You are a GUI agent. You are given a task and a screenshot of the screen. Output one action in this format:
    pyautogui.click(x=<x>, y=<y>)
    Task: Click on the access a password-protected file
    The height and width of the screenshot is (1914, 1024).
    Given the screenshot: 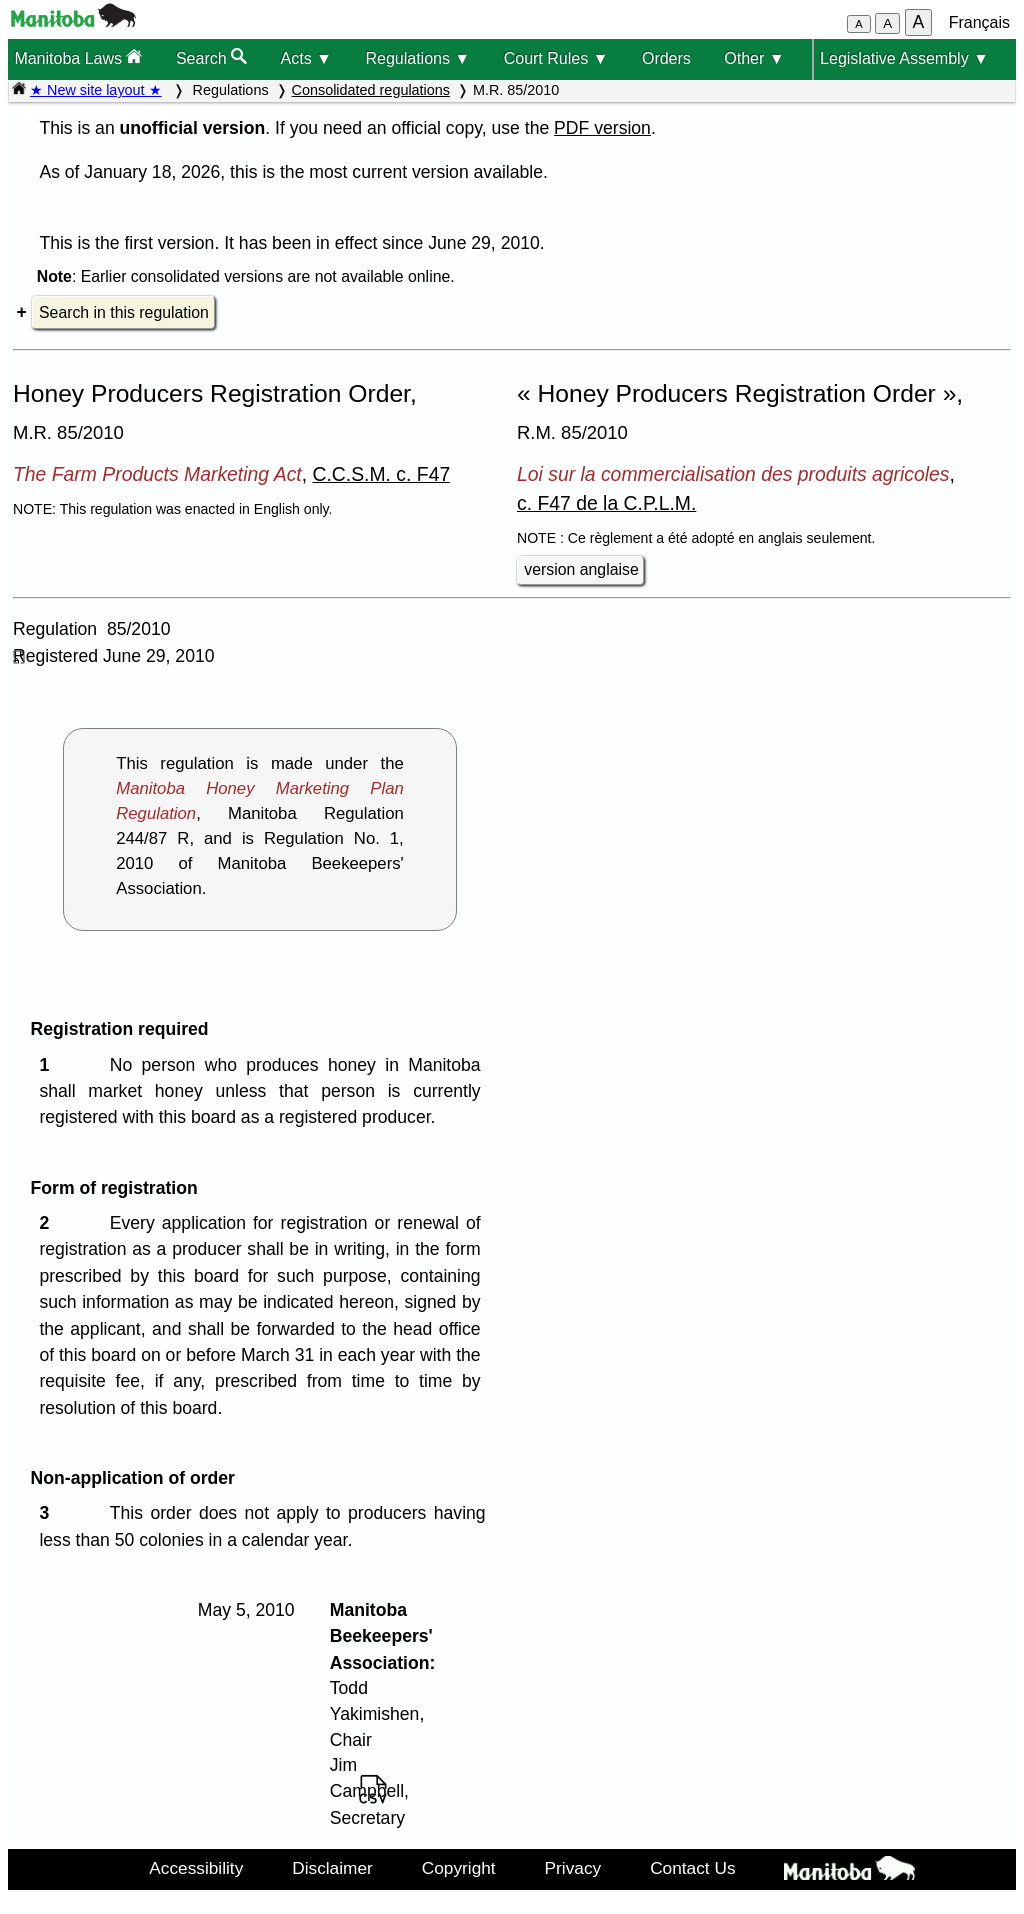 What is the action you would take?
    pyautogui.click(x=19, y=657)
    